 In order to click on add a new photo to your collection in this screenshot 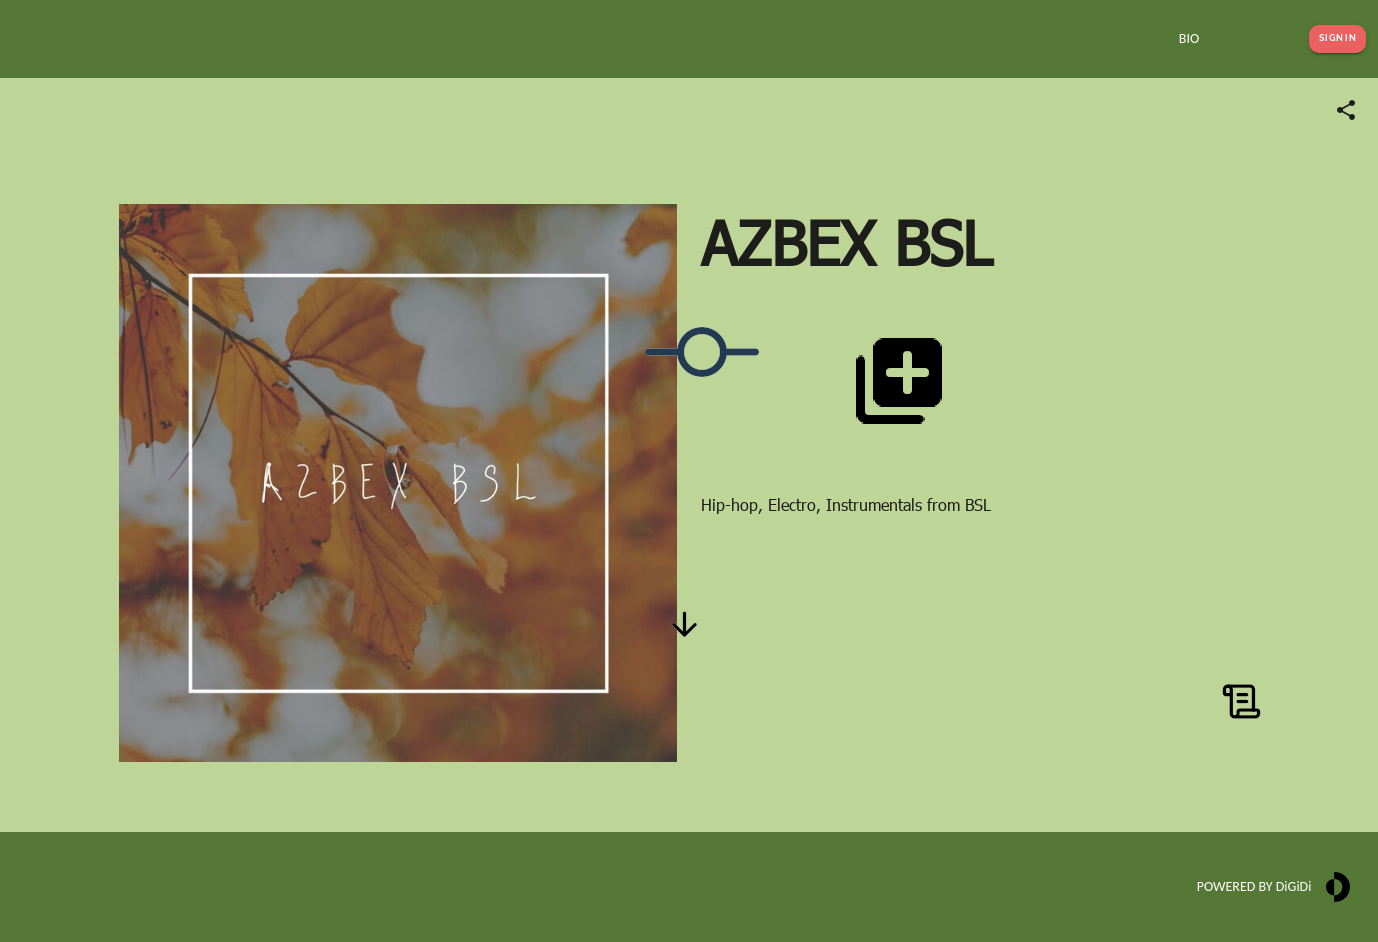, I will do `click(899, 381)`.